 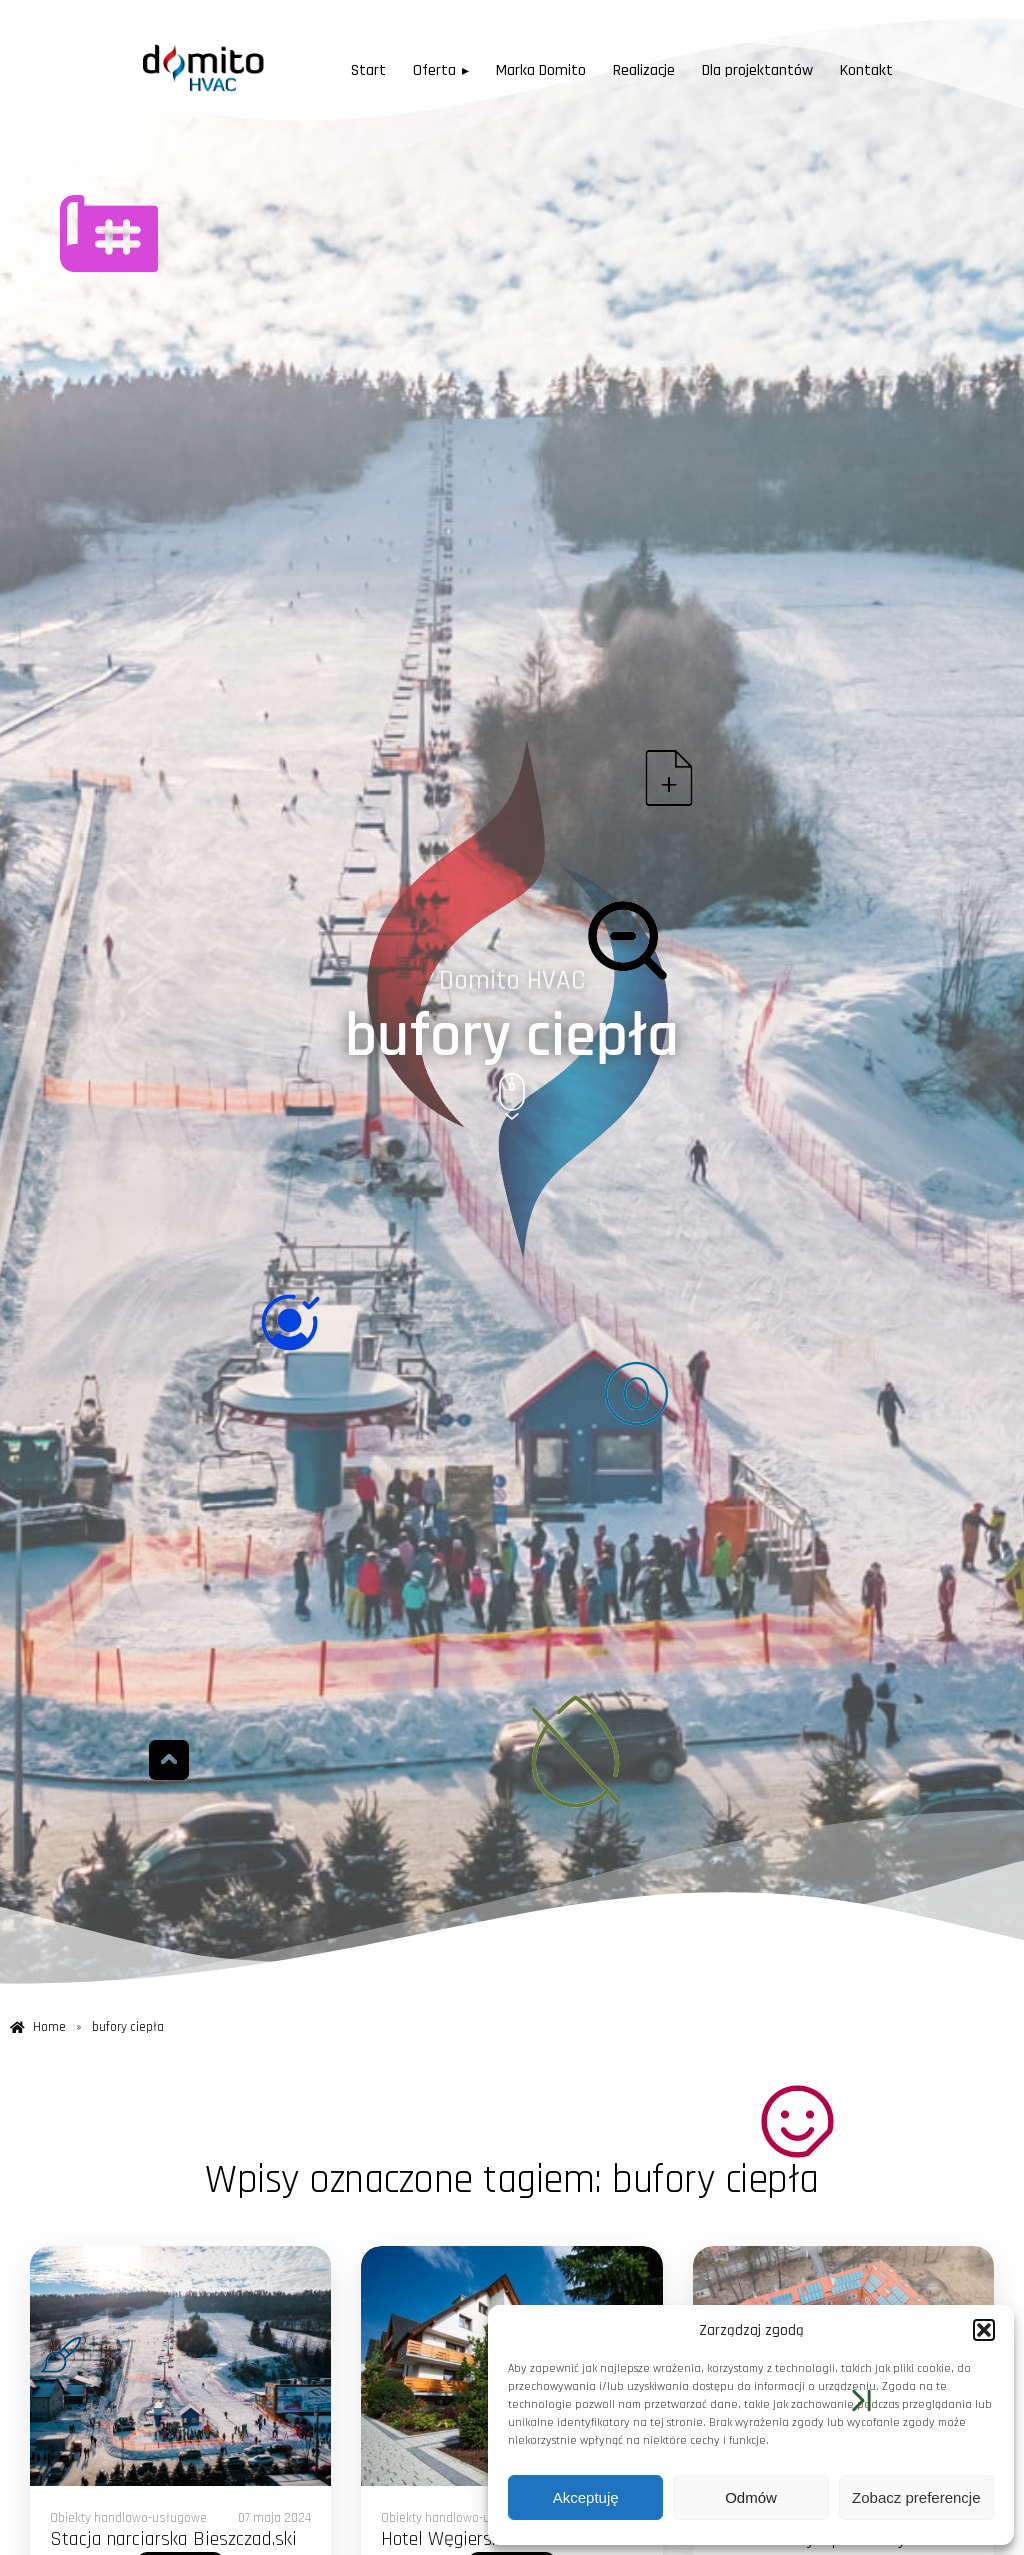 What do you see at coordinates (289, 1322) in the screenshot?
I see `verified user profile` at bounding box center [289, 1322].